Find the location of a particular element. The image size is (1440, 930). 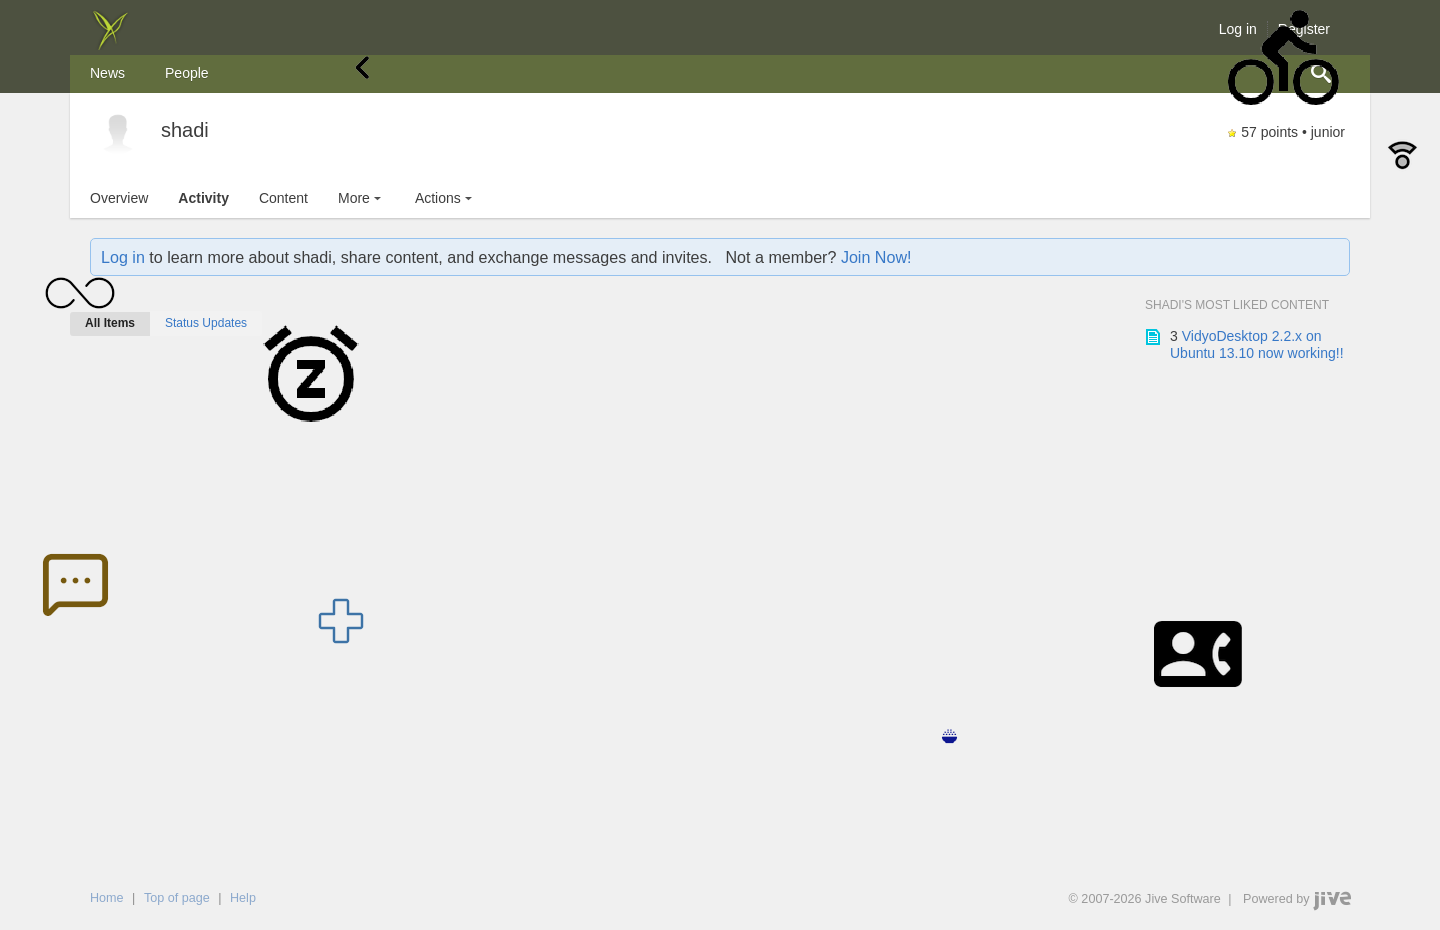

indicates unlimited or infinite content is located at coordinates (80, 293).